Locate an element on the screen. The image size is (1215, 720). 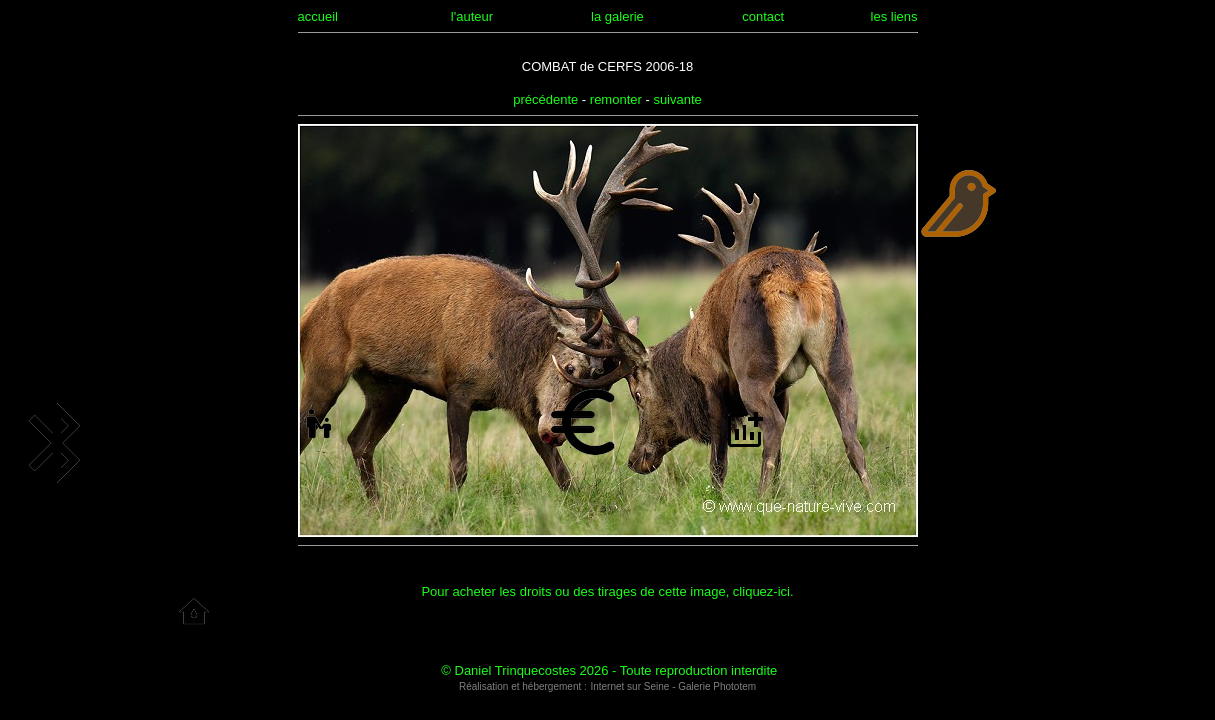
report water damage to a property is located at coordinates (194, 612).